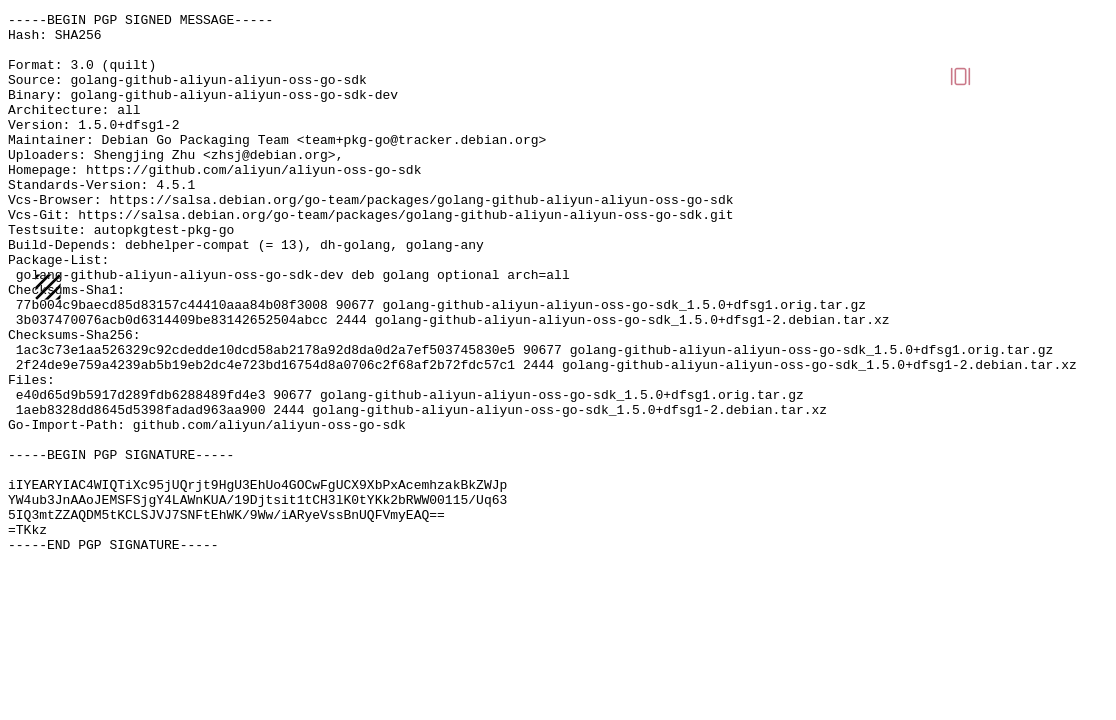  What do you see at coordinates (48, 287) in the screenshot?
I see `apply a texture or pattern overlay` at bounding box center [48, 287].